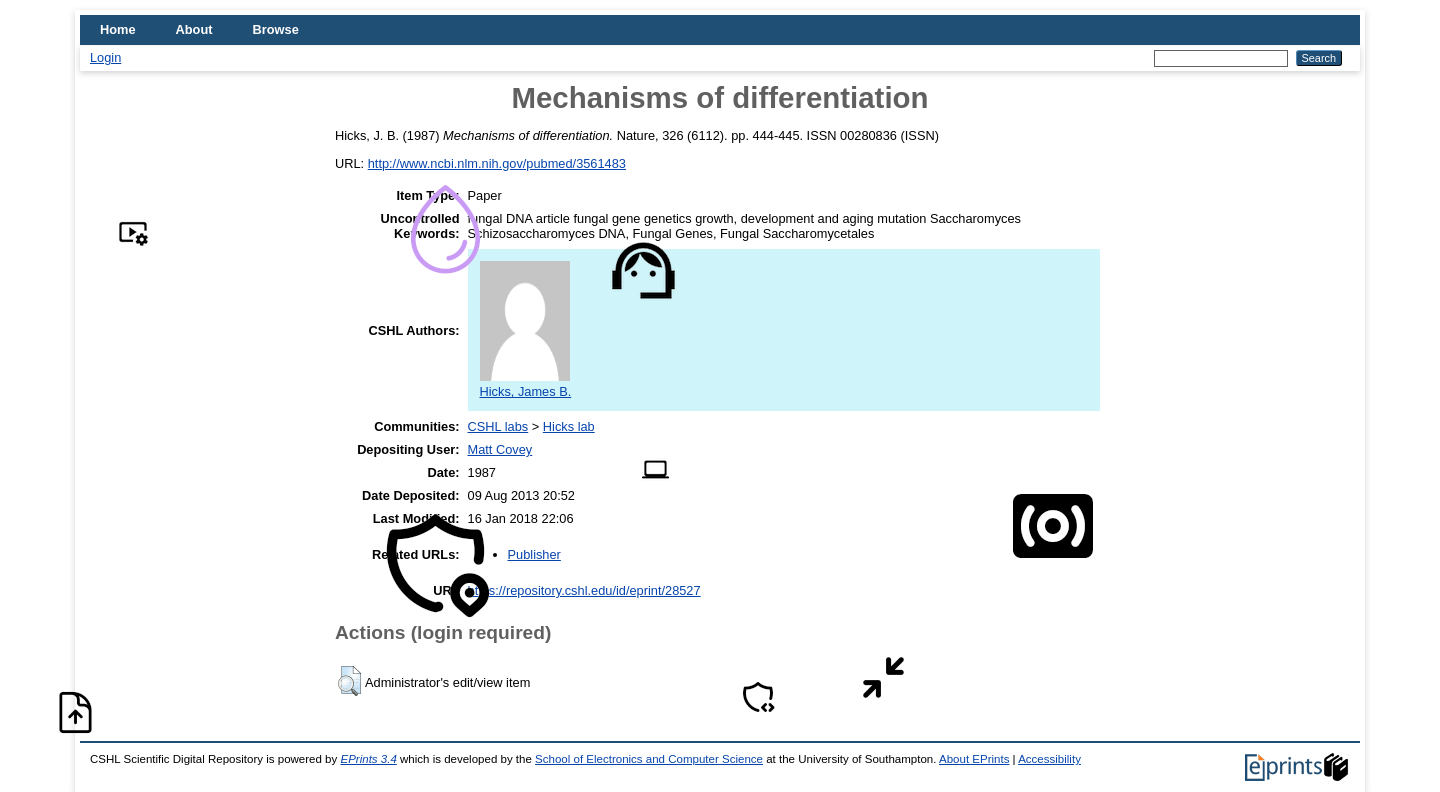 The image size is (1440, 792). I want to click on upload a document or file, so click(75, 712).